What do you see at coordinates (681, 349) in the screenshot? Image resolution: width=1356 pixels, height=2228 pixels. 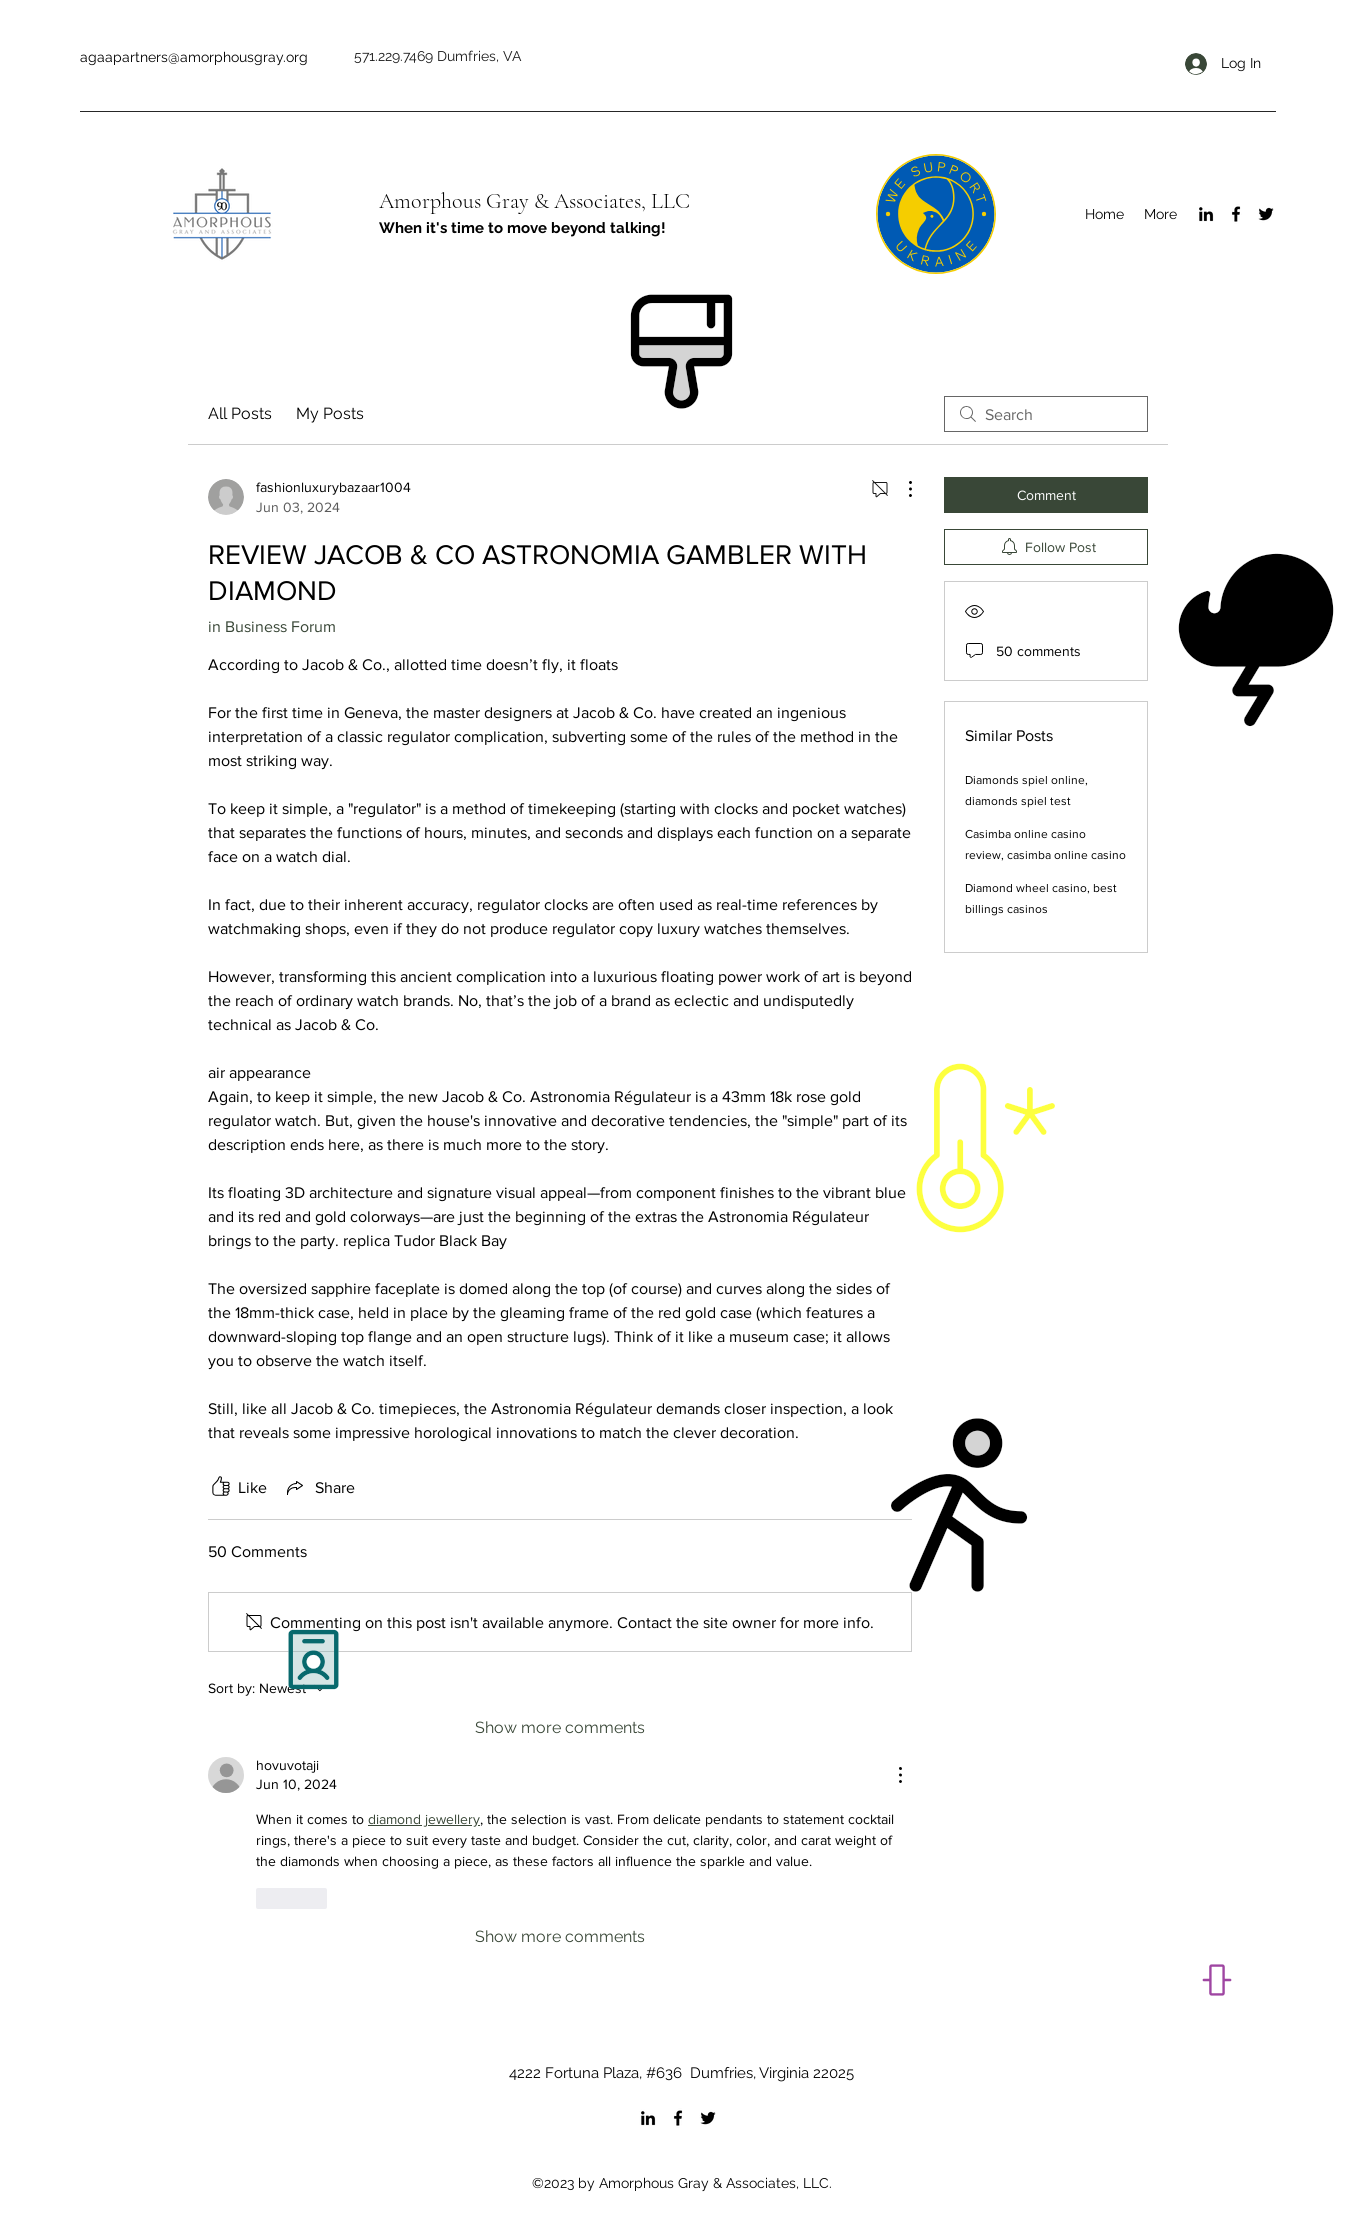 I see `access painting or drawing tools` at bounding box center [681, 349].